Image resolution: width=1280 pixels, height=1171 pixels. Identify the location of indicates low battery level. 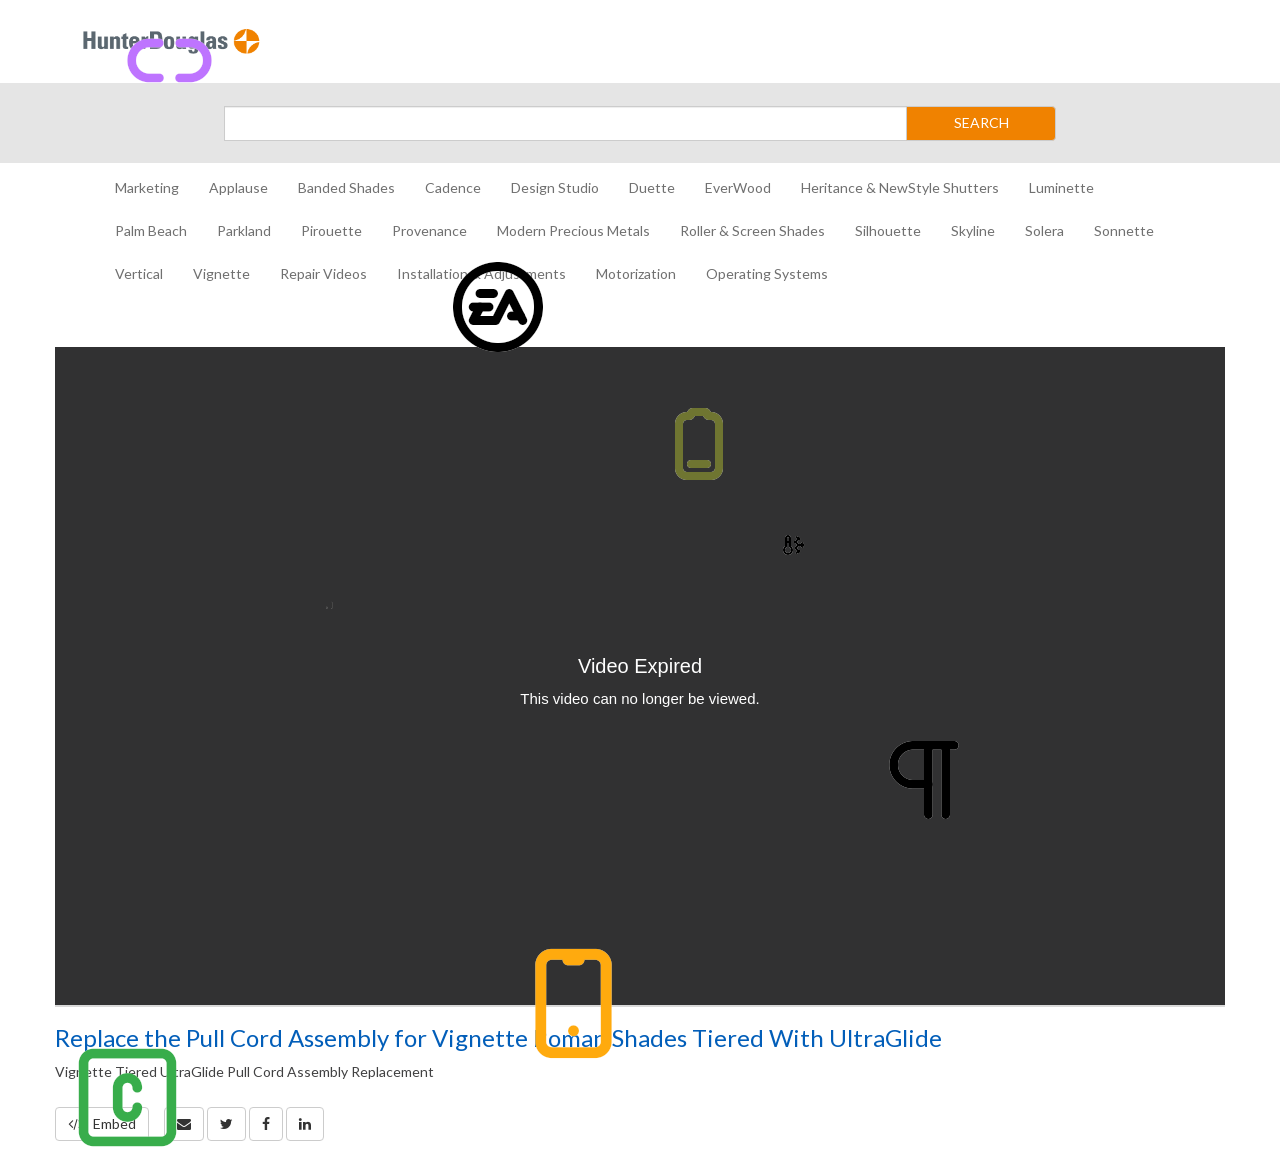
(699, 444).